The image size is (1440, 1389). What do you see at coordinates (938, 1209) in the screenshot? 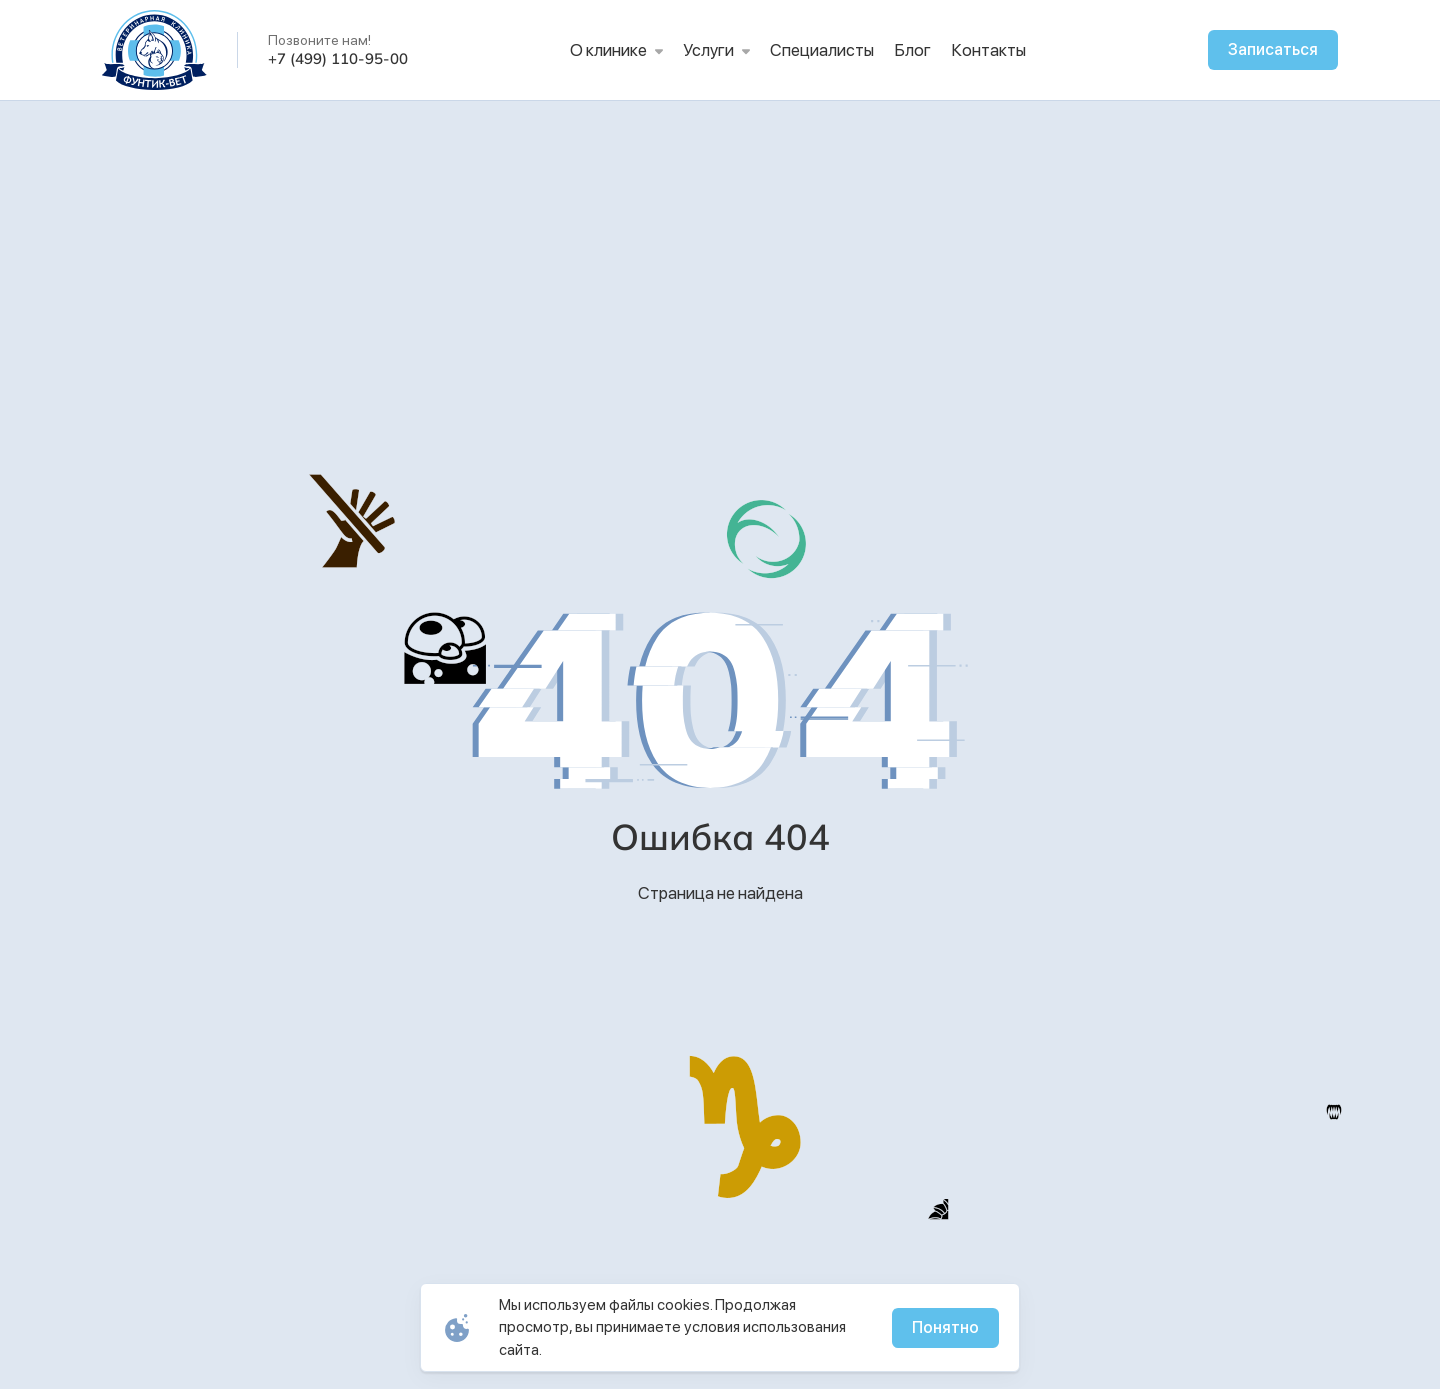
I see `select armor or scale pattern for character customization` at bounding box center [938, 1209].